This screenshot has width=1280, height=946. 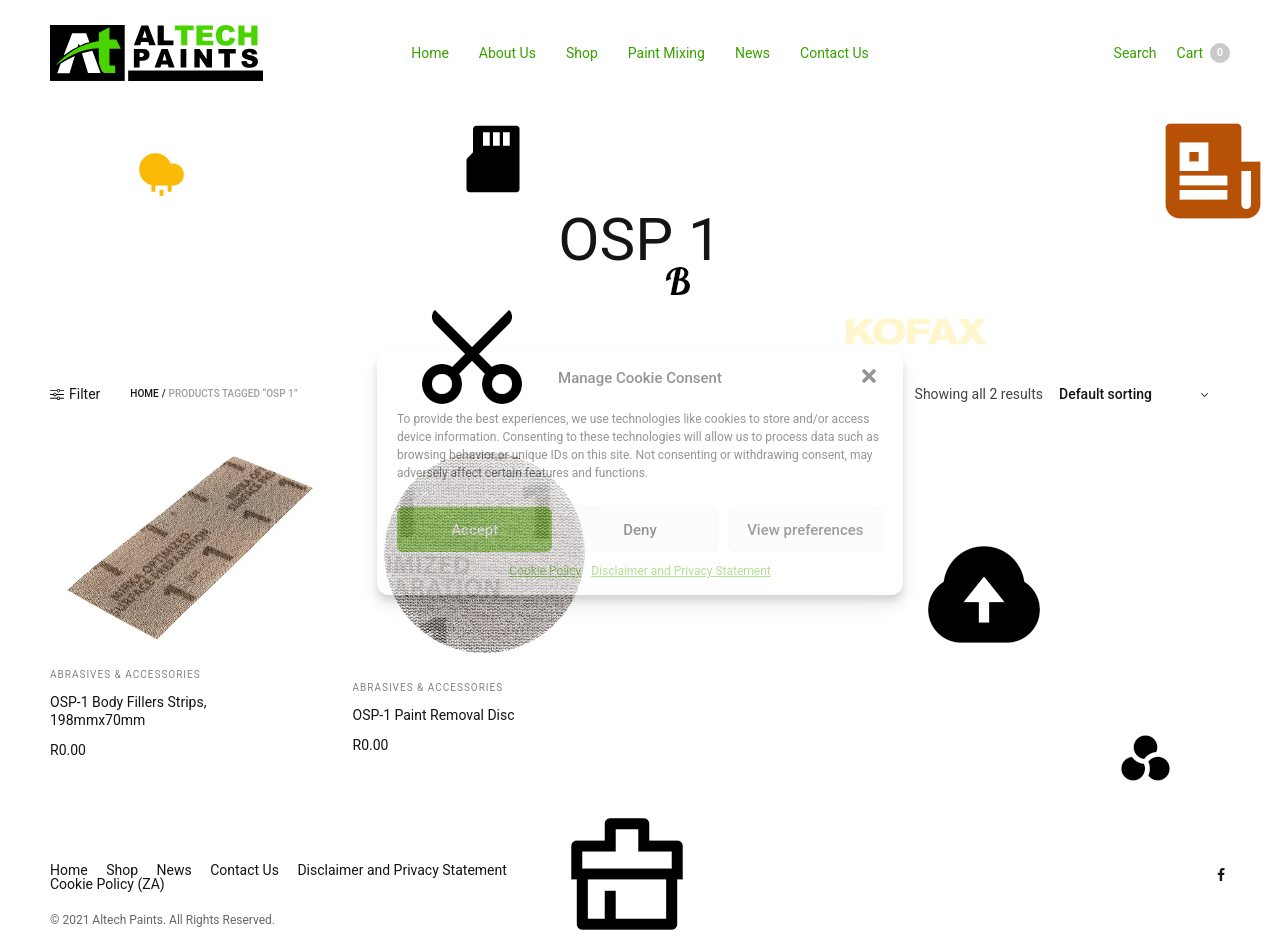 I want to click on Kofax company logo, so click(x=916, y=331).